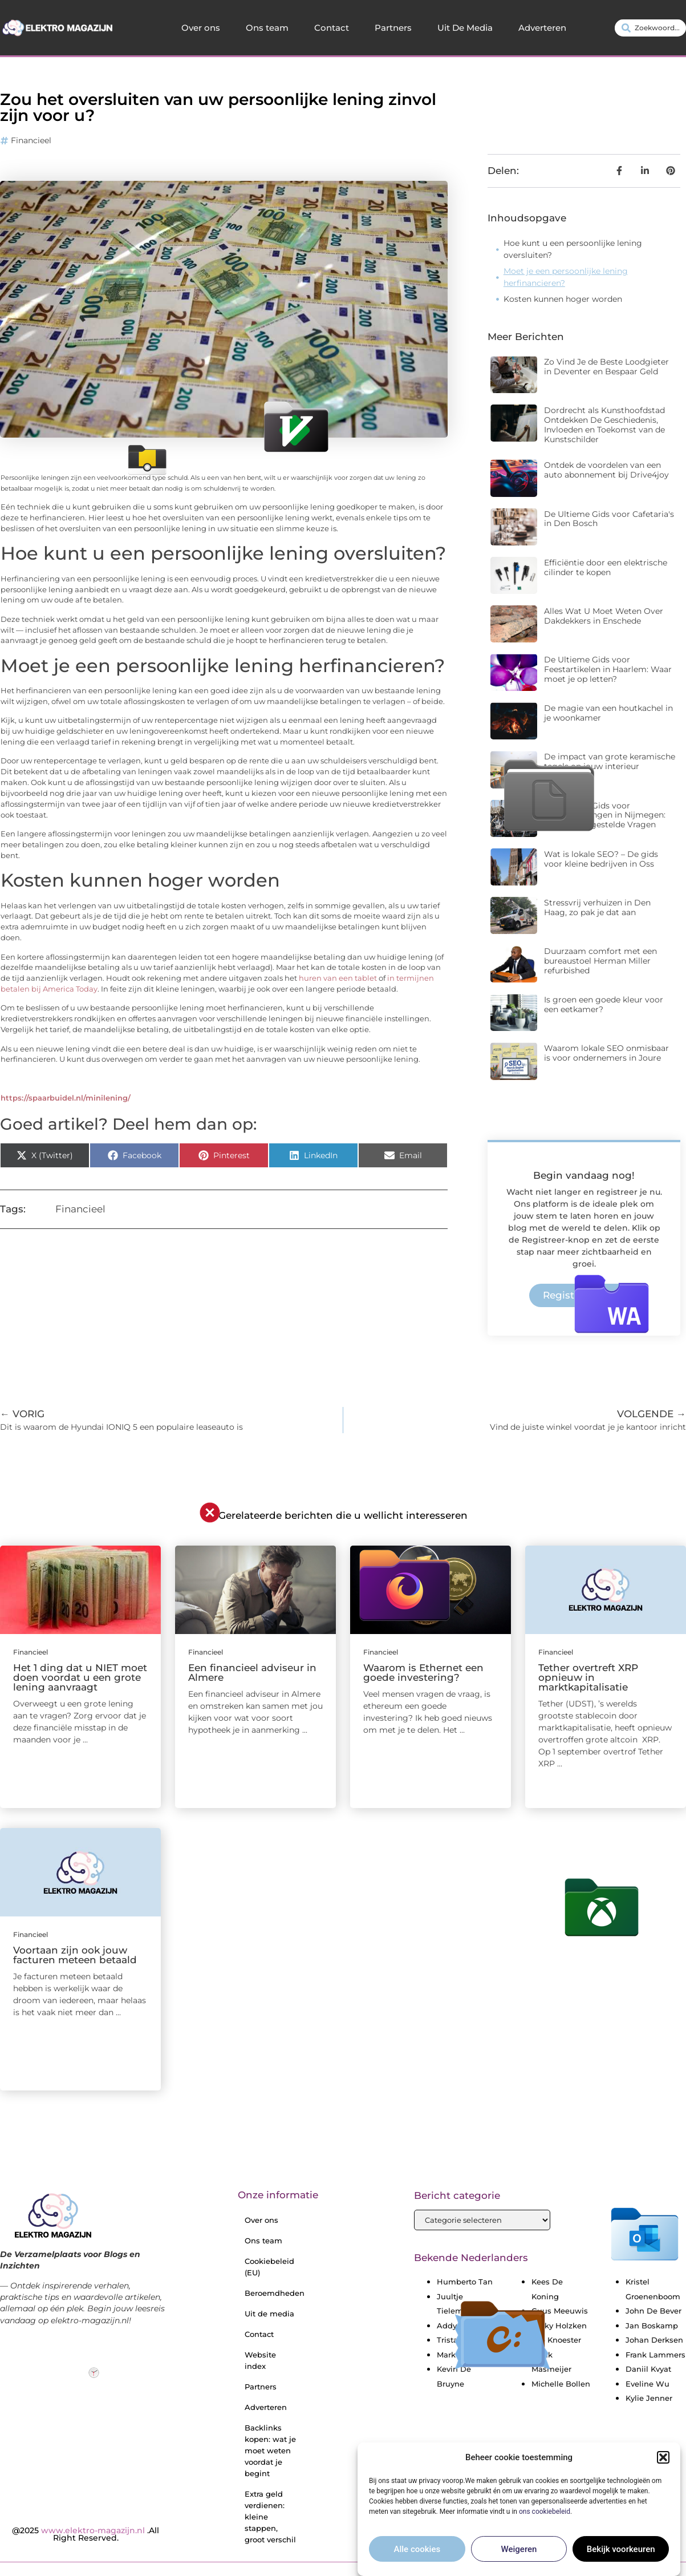 Image resolution: width=686 pixels, height=2576 pixels. I want to click on open folder containing Xbox games or apps, so click(601, 1909).